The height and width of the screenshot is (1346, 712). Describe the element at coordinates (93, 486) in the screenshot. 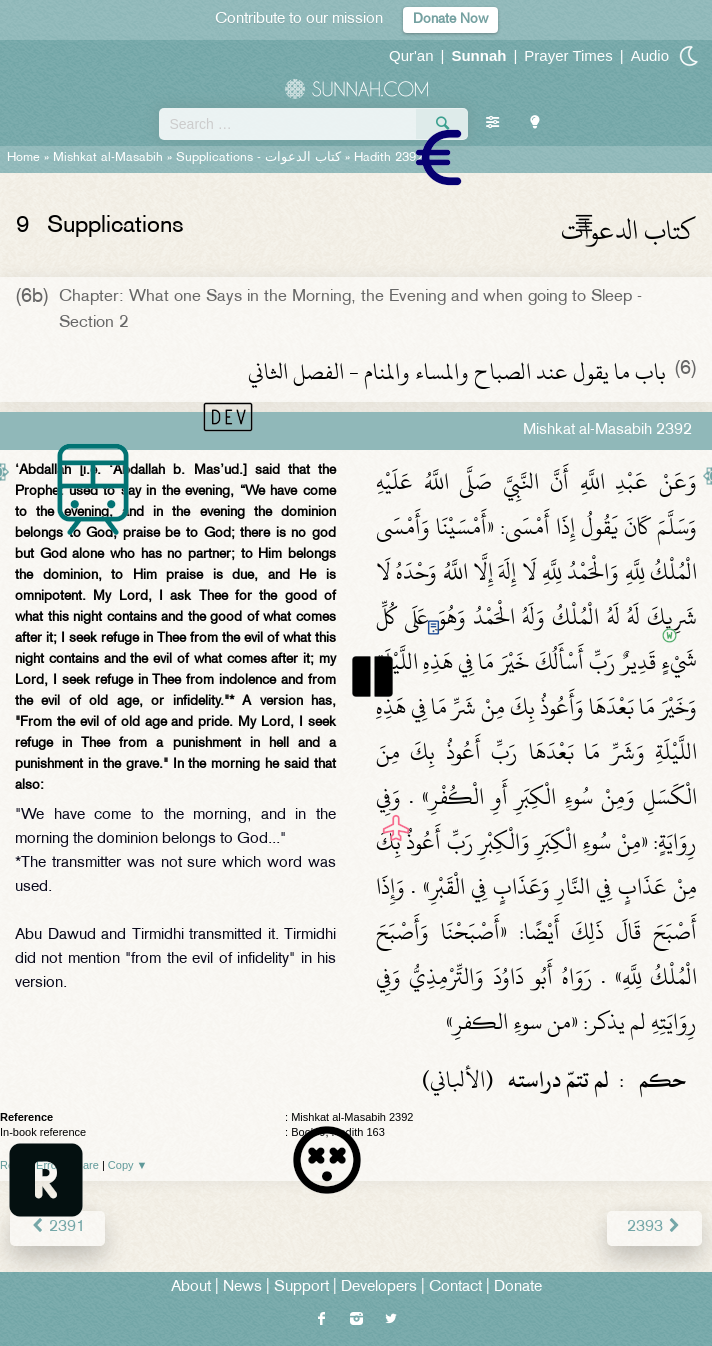

I see `access train schedules or rail transit options` at that location.